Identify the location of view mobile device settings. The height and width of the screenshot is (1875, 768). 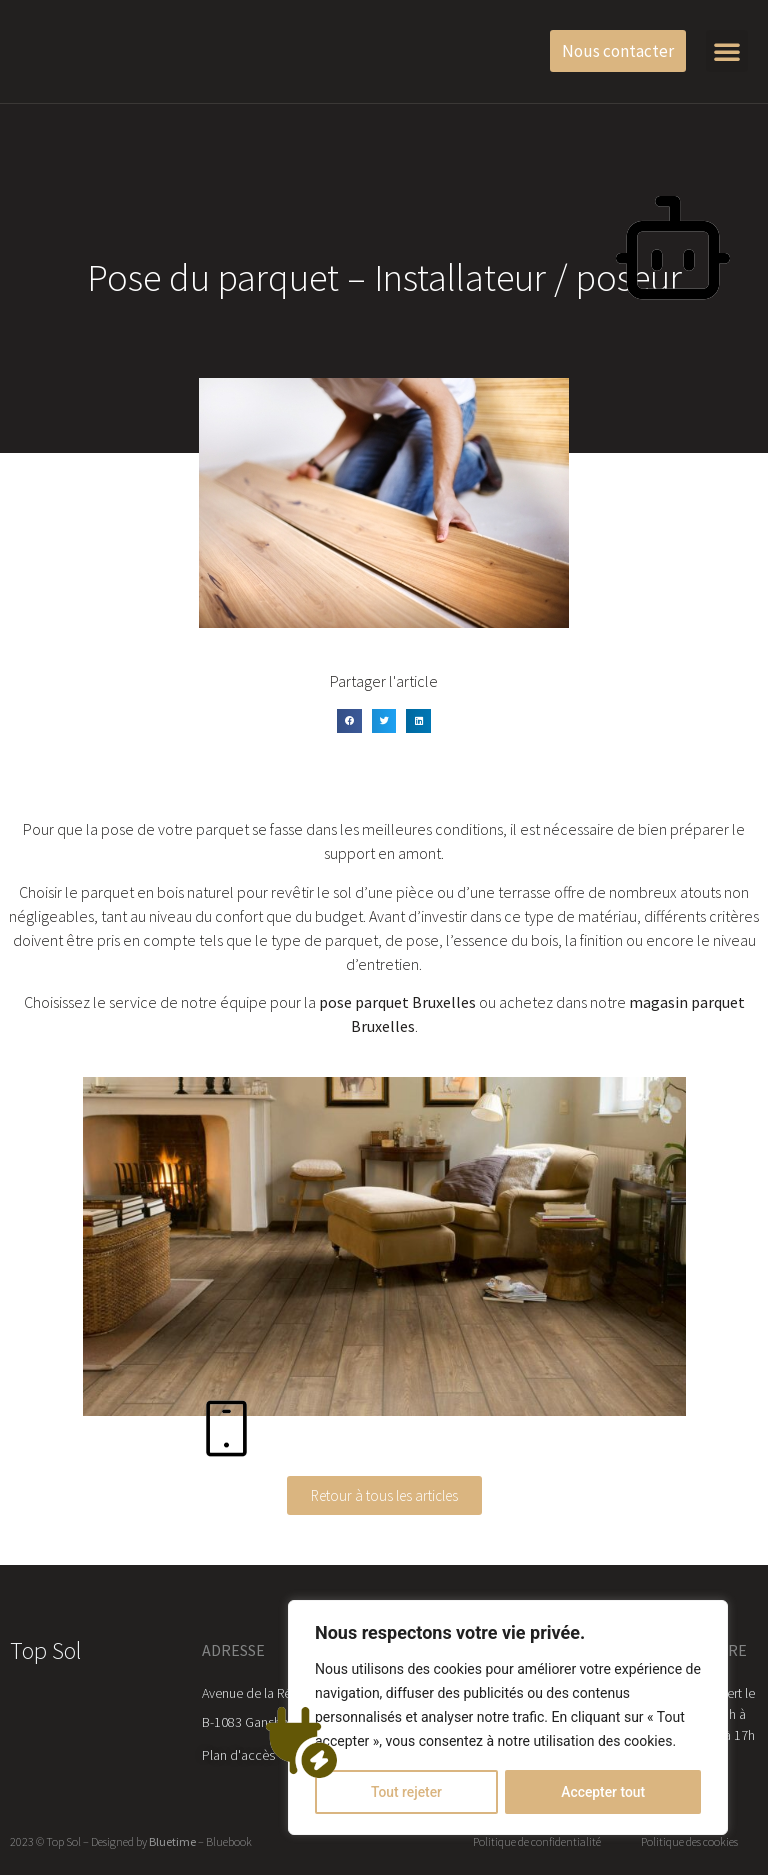
(226, 1428).